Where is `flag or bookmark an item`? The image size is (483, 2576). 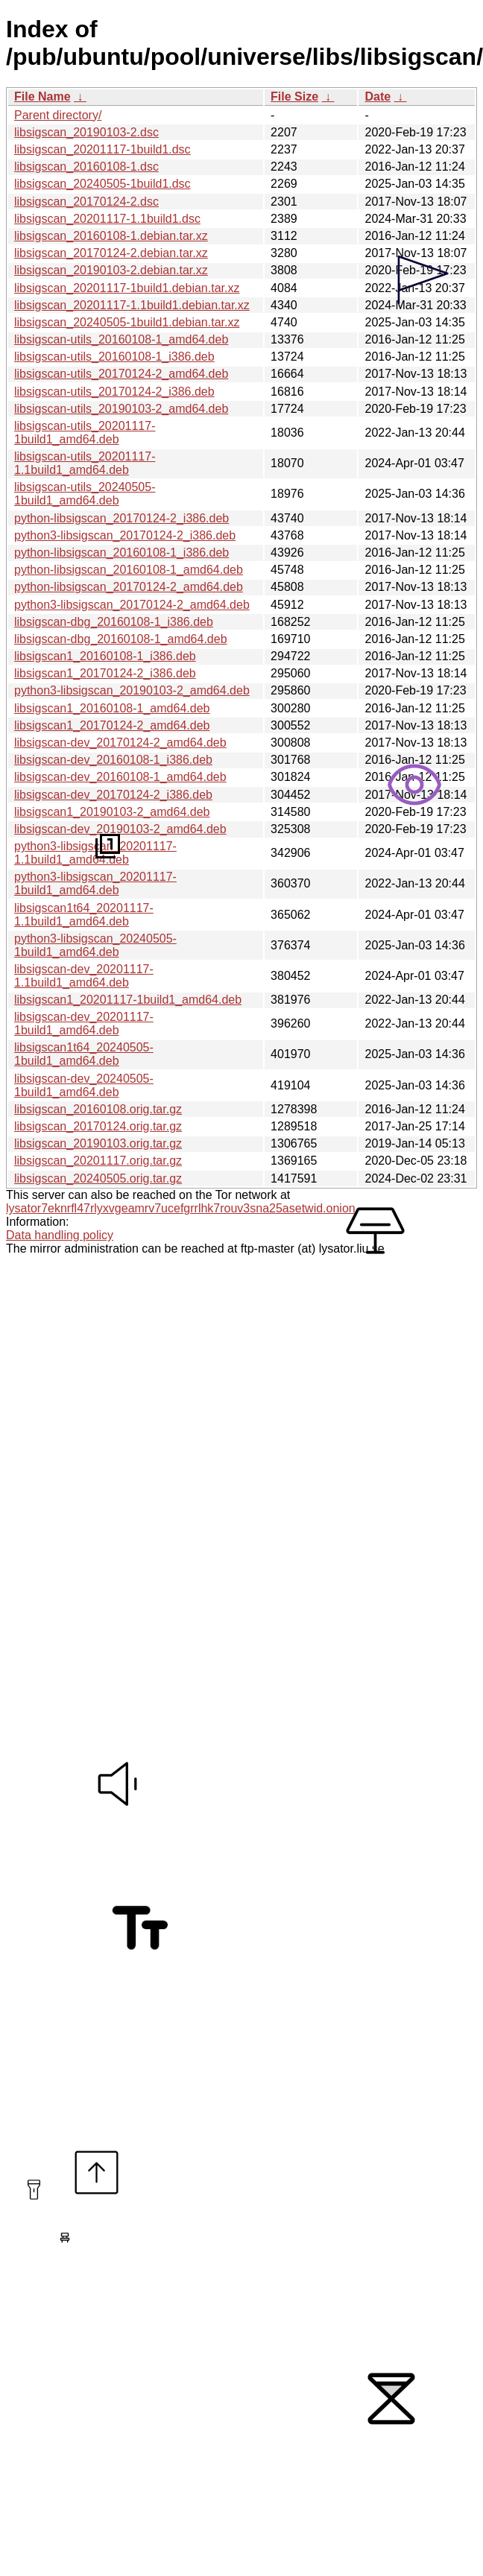
flag or bookmark an item is located at coordinates (417, 279).